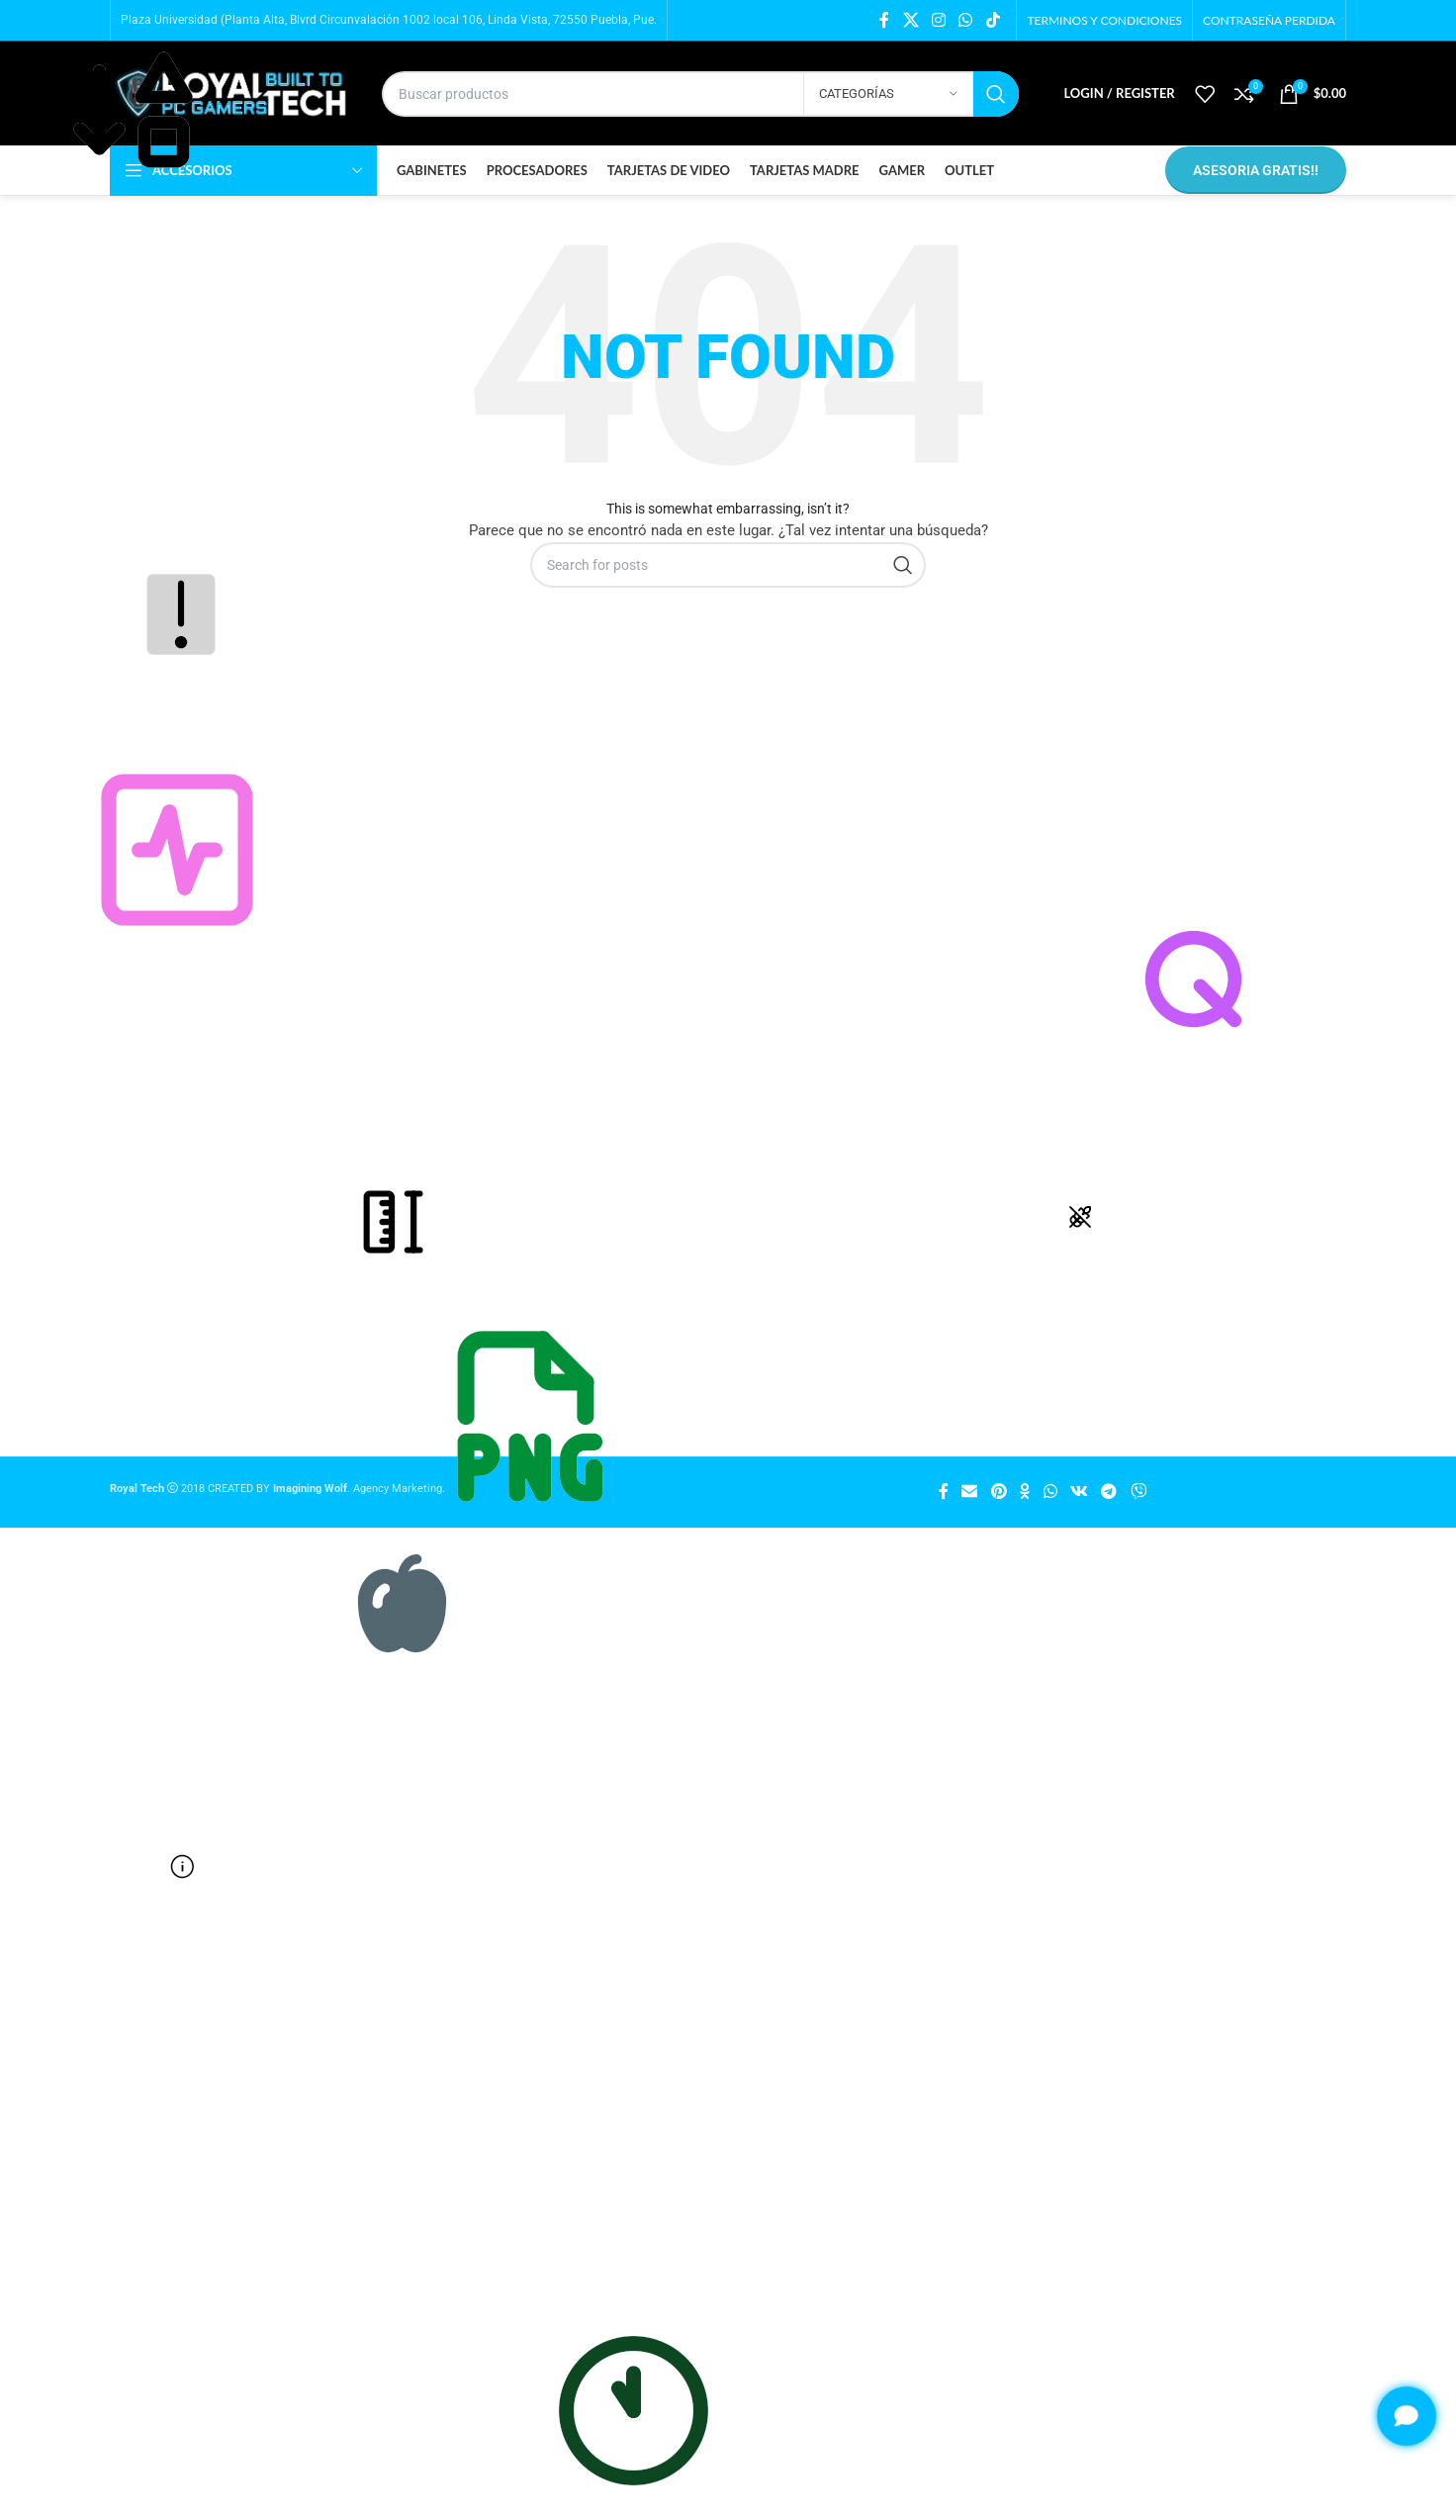 Image resolution: width=1456 pixels, height=2520 pixels. Describe the element at coordinates (402, 1603) in the screenshot. I see `access health or nutrition tracking features` at that location.